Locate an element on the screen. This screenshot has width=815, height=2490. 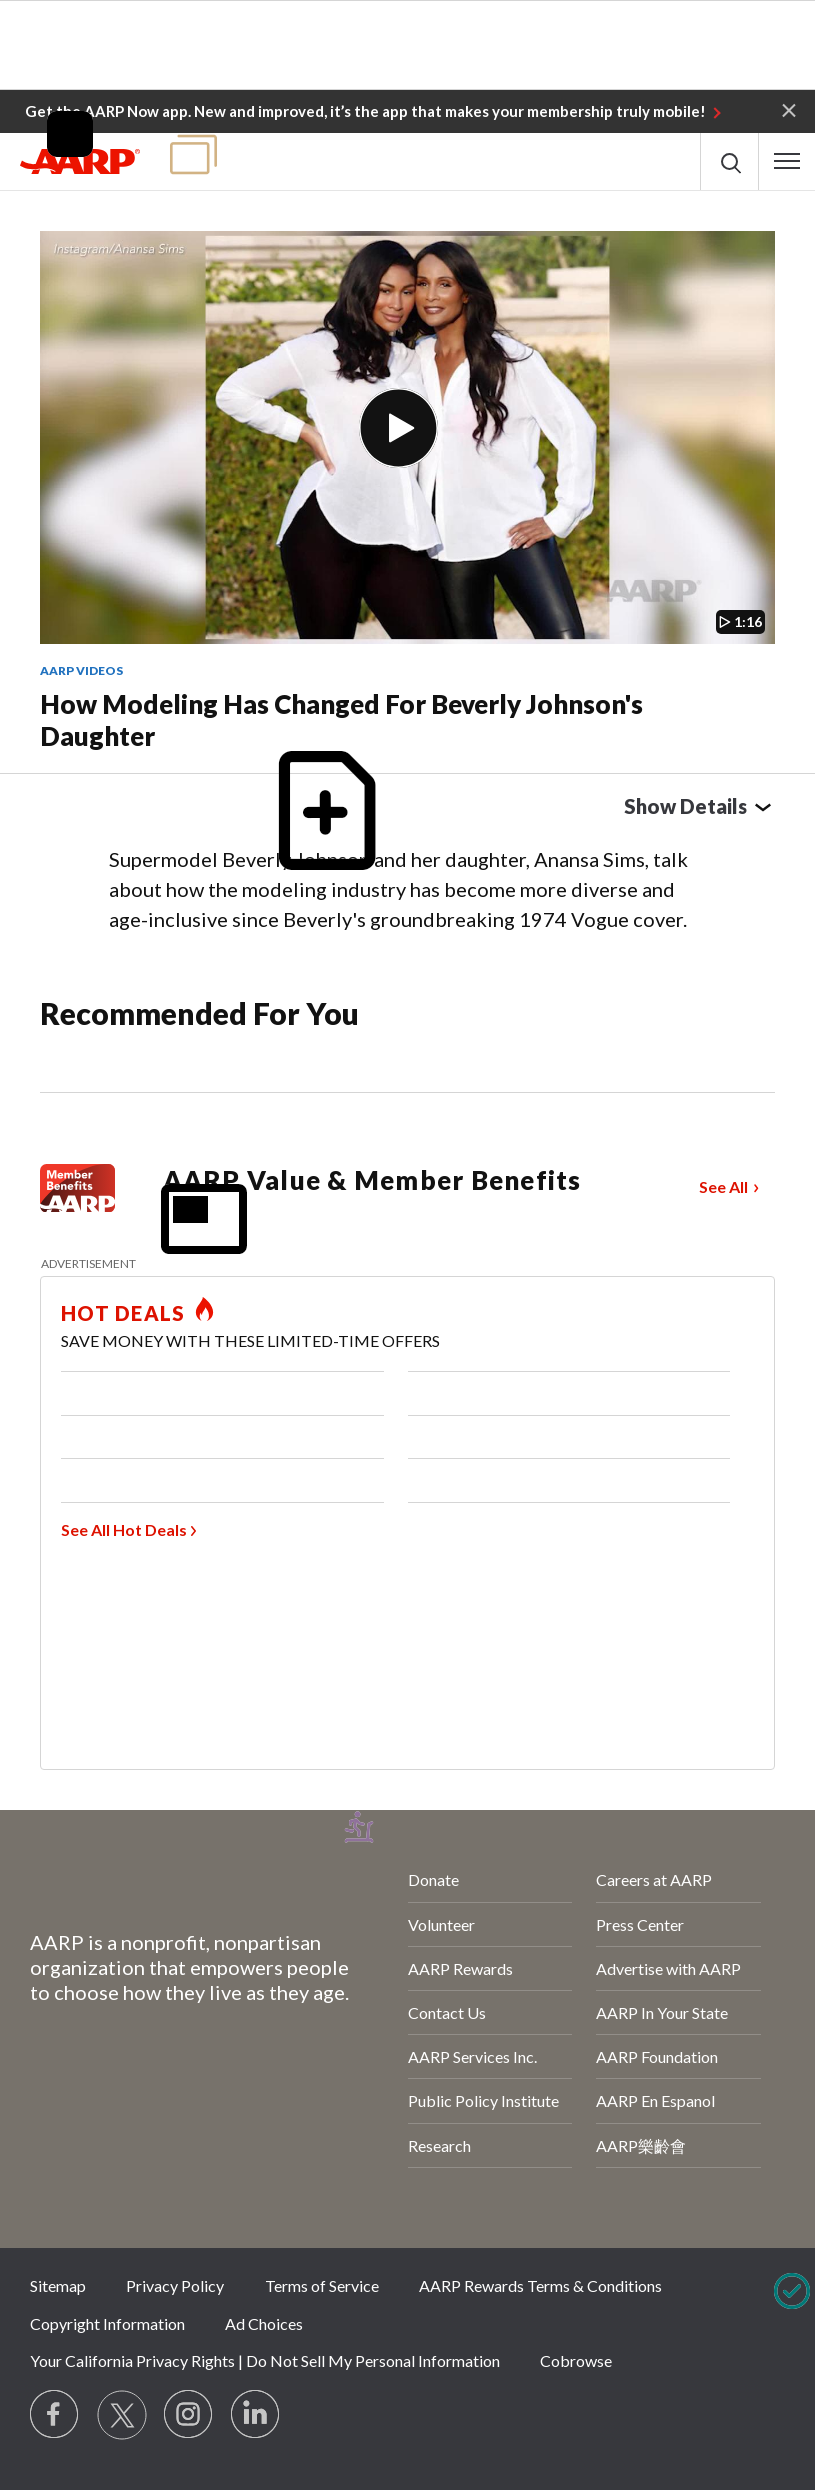
view featured or highlighted video content is located at coordinates (204, 1219).